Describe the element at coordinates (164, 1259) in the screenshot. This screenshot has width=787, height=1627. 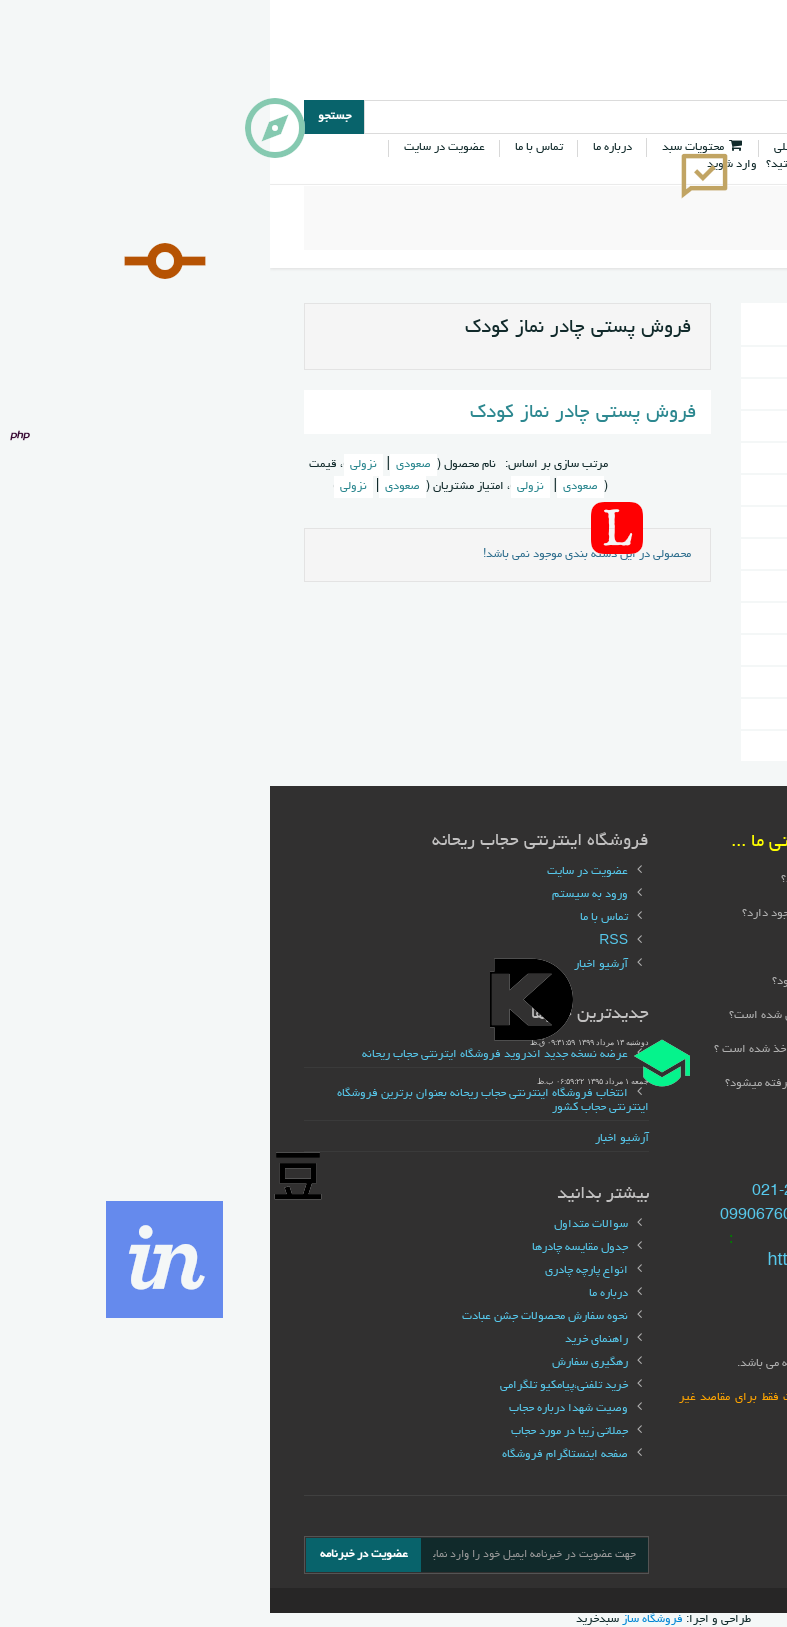
I see `open InVision app` at that location.